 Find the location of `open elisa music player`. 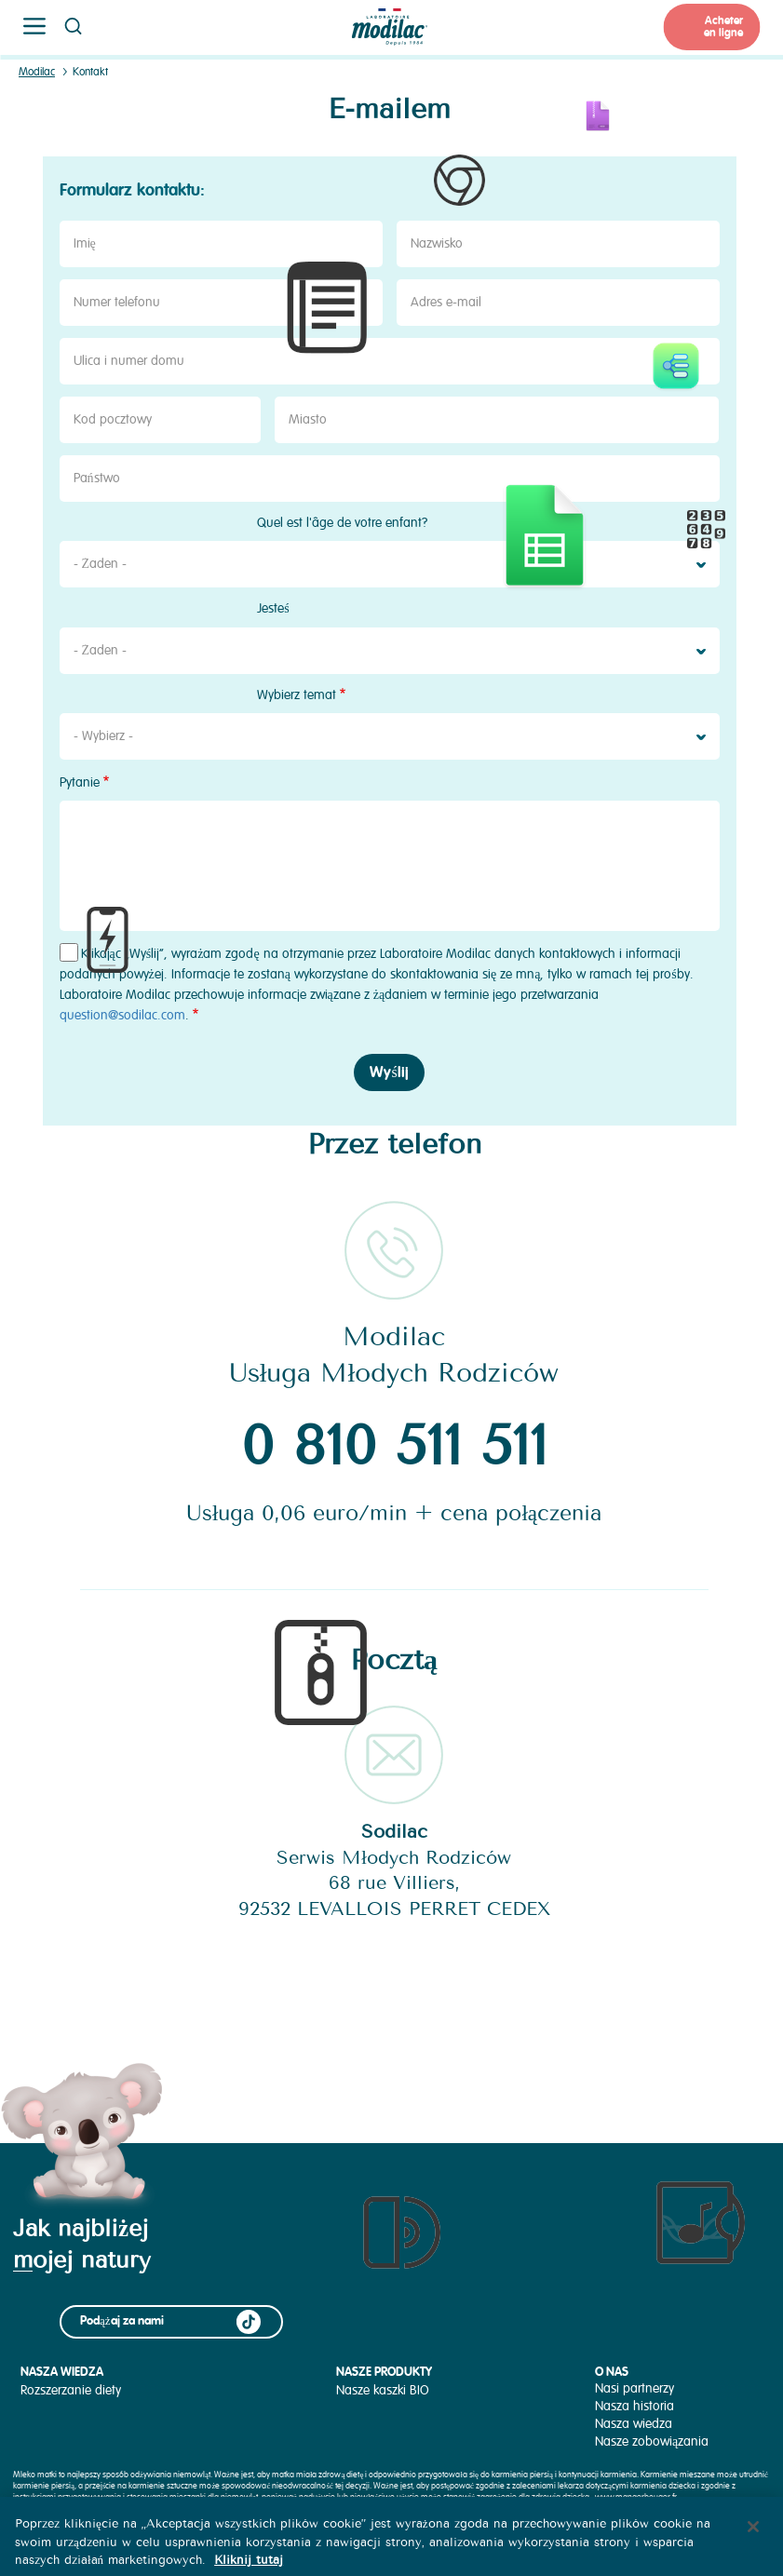

open elisa music player is located at coordinates (697, 2222).